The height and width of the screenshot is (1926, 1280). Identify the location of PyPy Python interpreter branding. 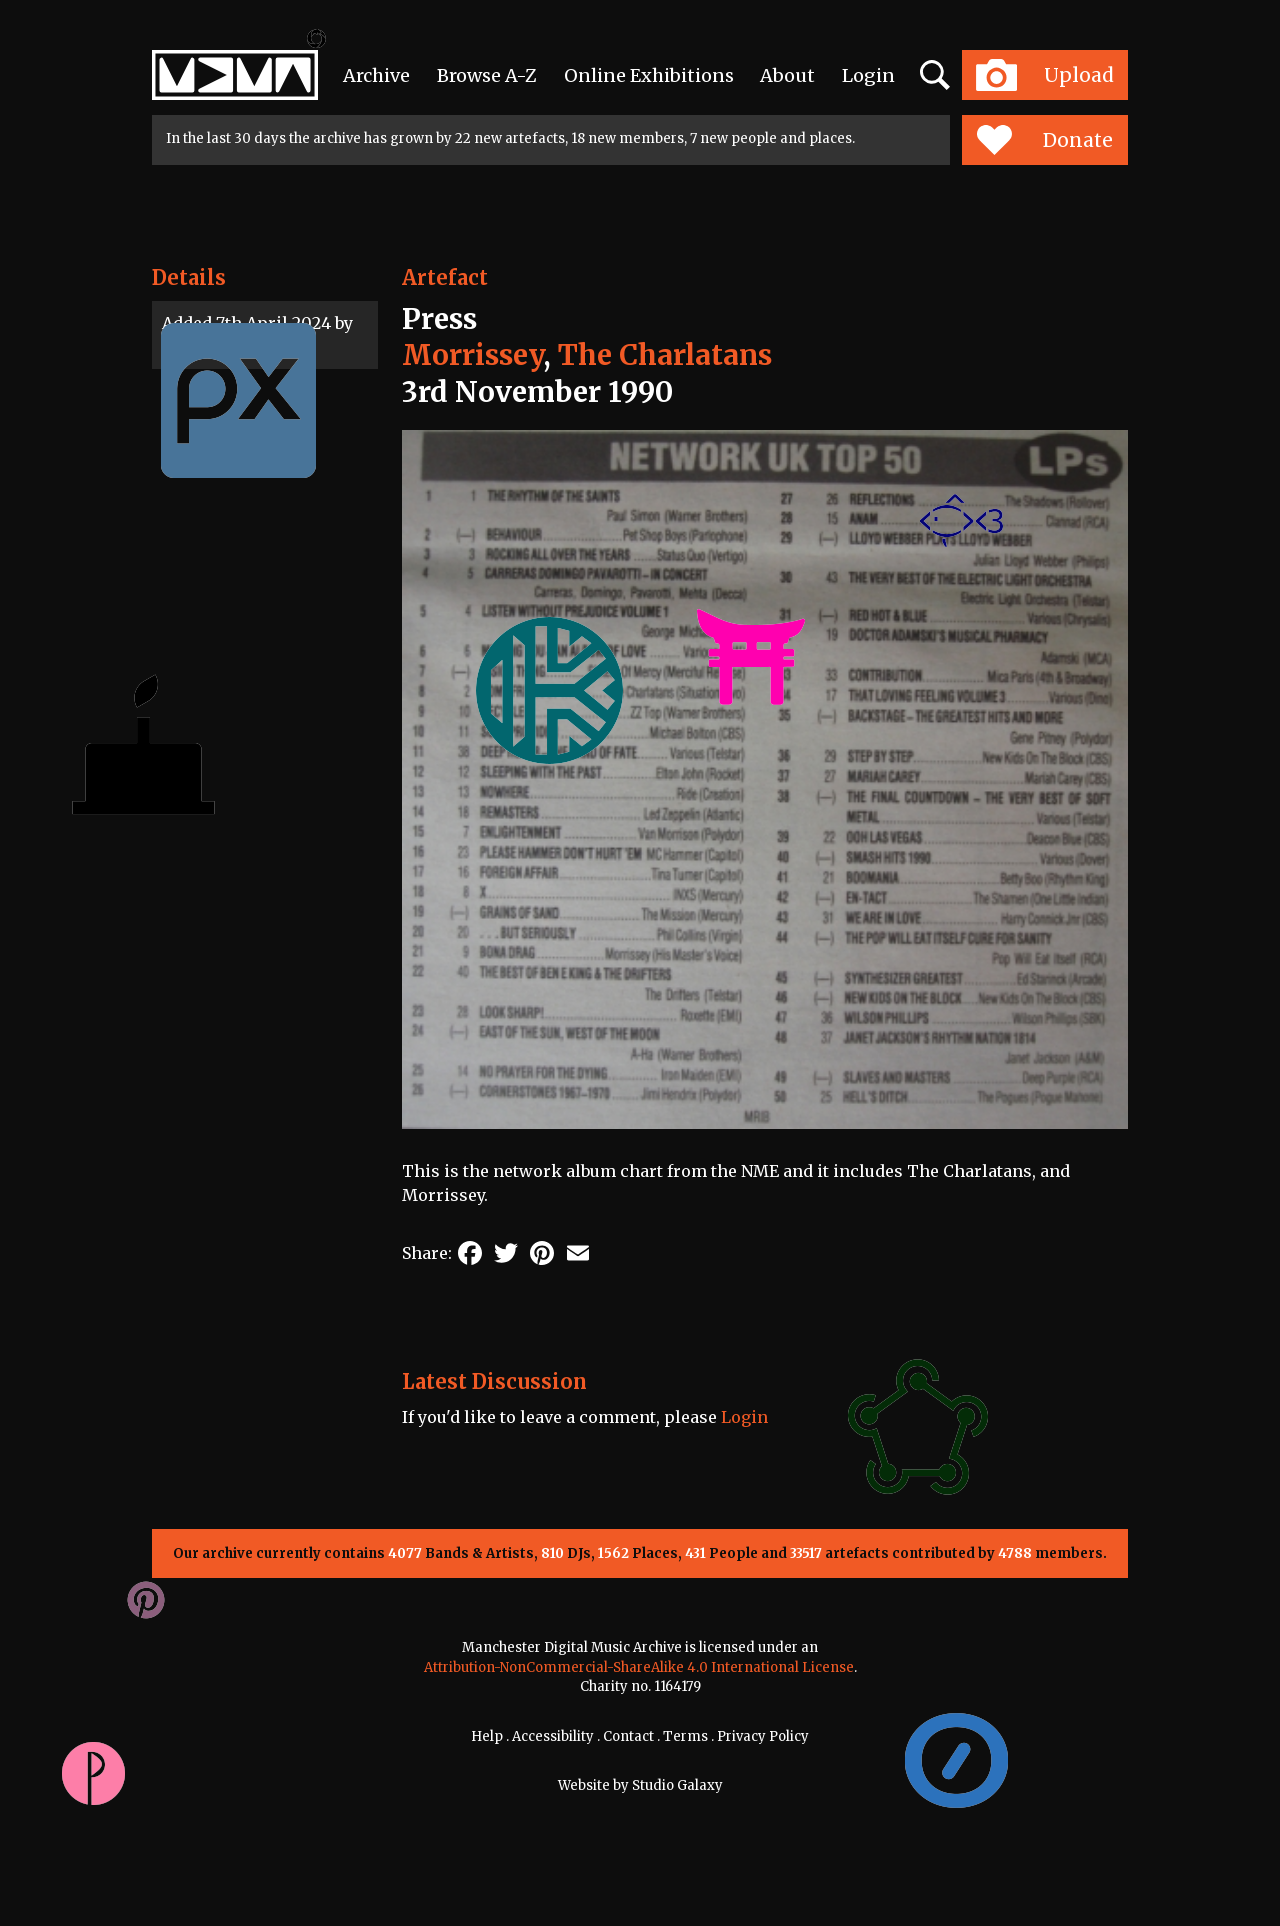
(316, 38).